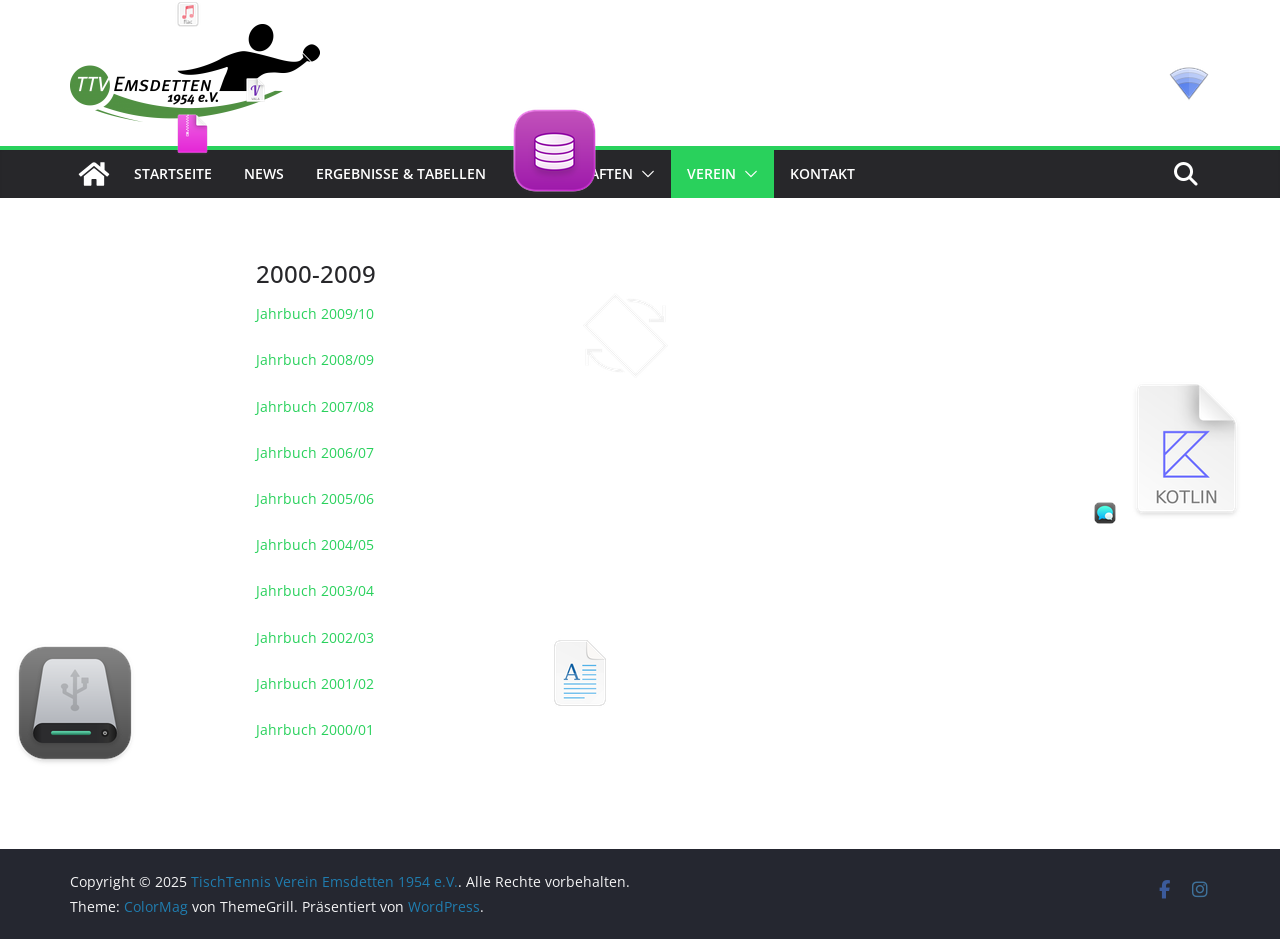 The height and width of the screenshot is (939, 1280). What do you see at coordinates (554, 150) in the screenshot?
I see `open LibreOffice Base database application` at bounding box center [554, 150].